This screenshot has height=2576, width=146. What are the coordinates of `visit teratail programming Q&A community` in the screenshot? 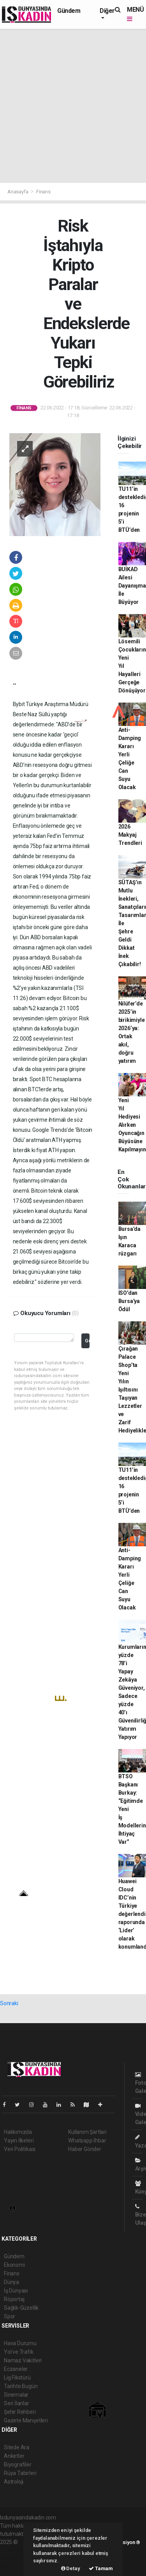 It's located at (118, 712).